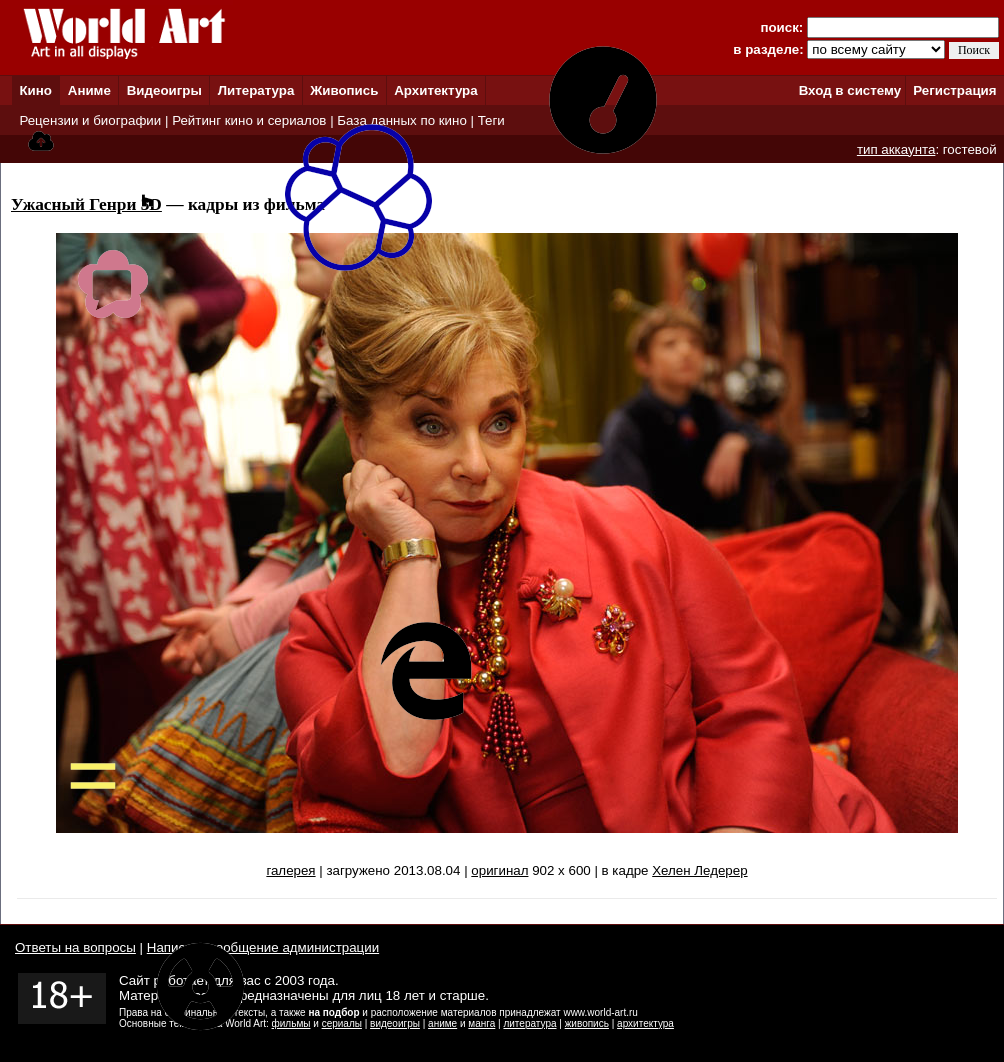 Image resolution: width=1004 pixels, height=1062 pixels. I want to click on upload file to cloud storage, so click(41, 141).